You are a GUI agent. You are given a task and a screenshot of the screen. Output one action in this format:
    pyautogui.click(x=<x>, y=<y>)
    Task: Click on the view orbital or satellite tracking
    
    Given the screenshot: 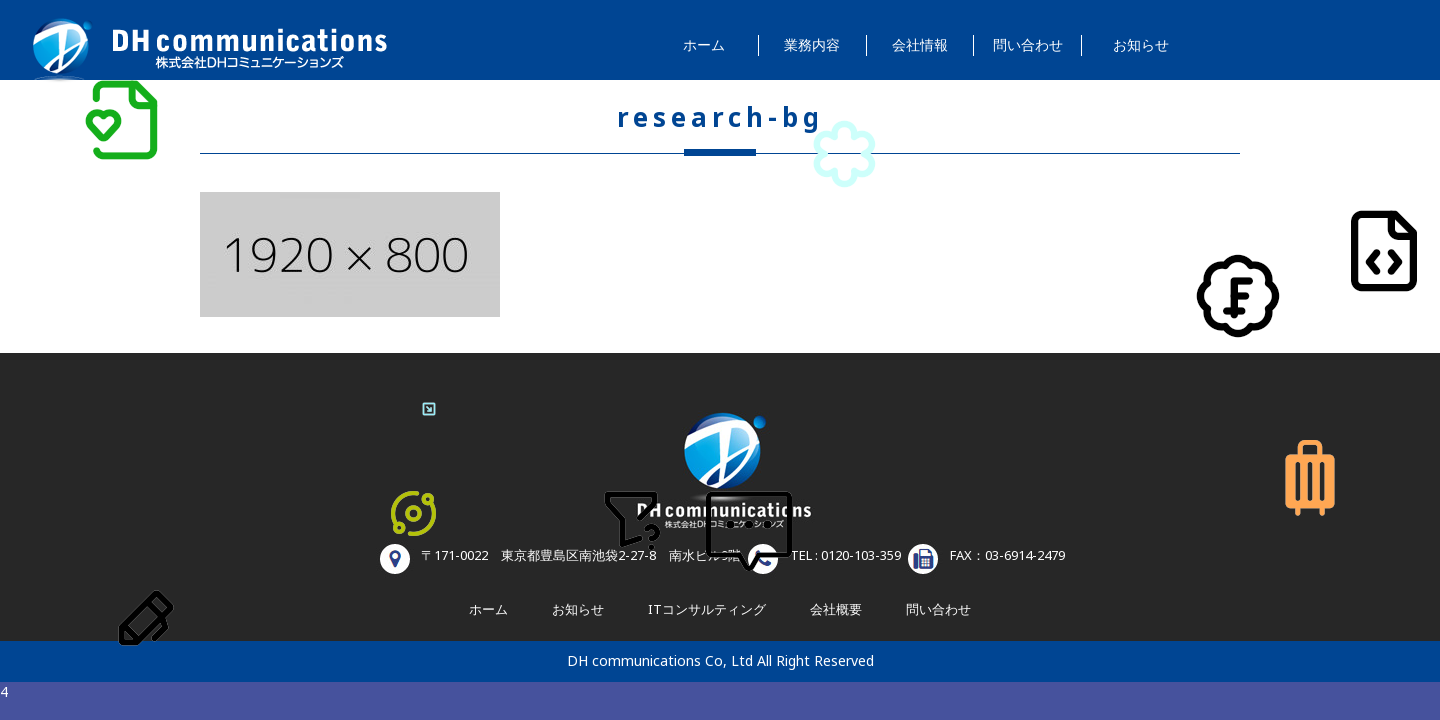 What is the action you would take?
    pyautogui.click(x=413, y=513)
    